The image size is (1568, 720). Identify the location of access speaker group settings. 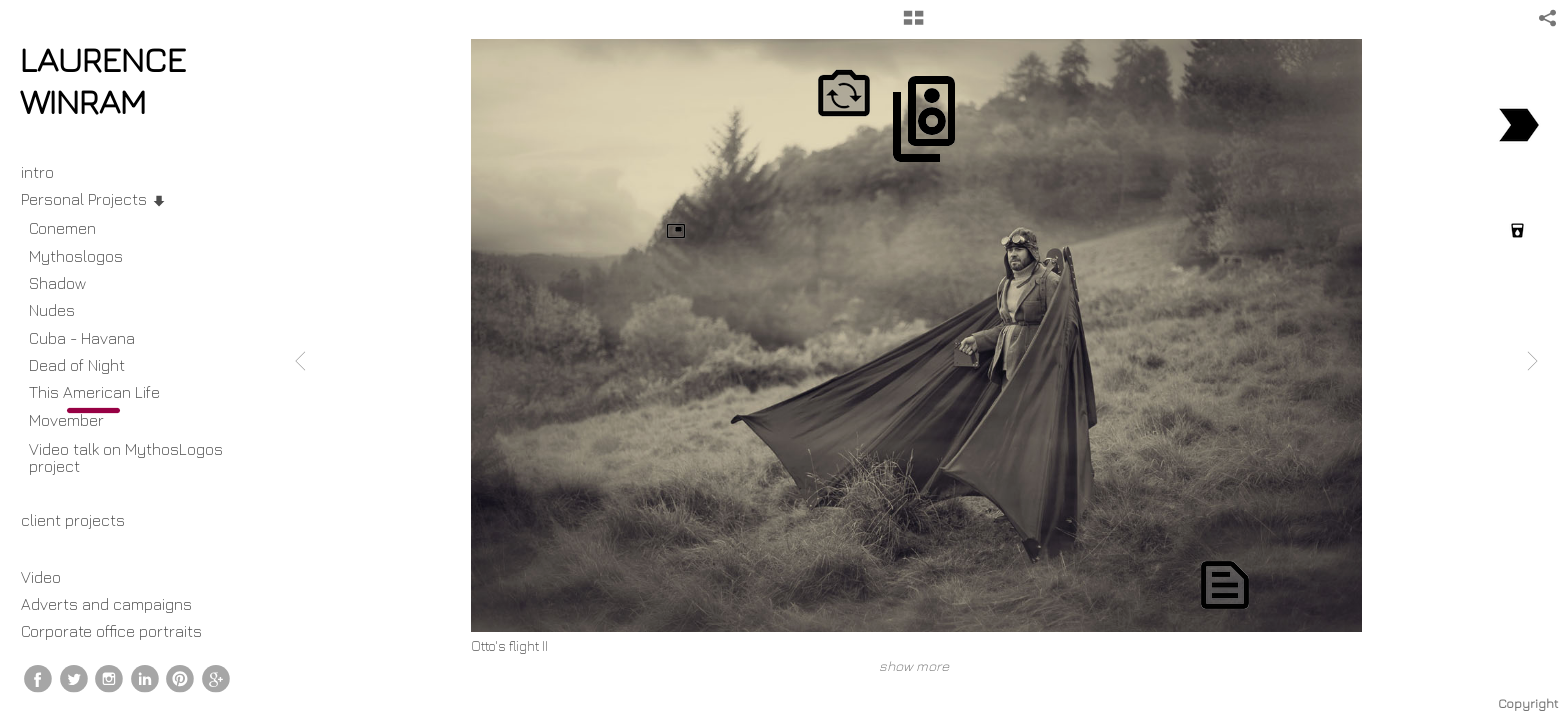
(924, 119).